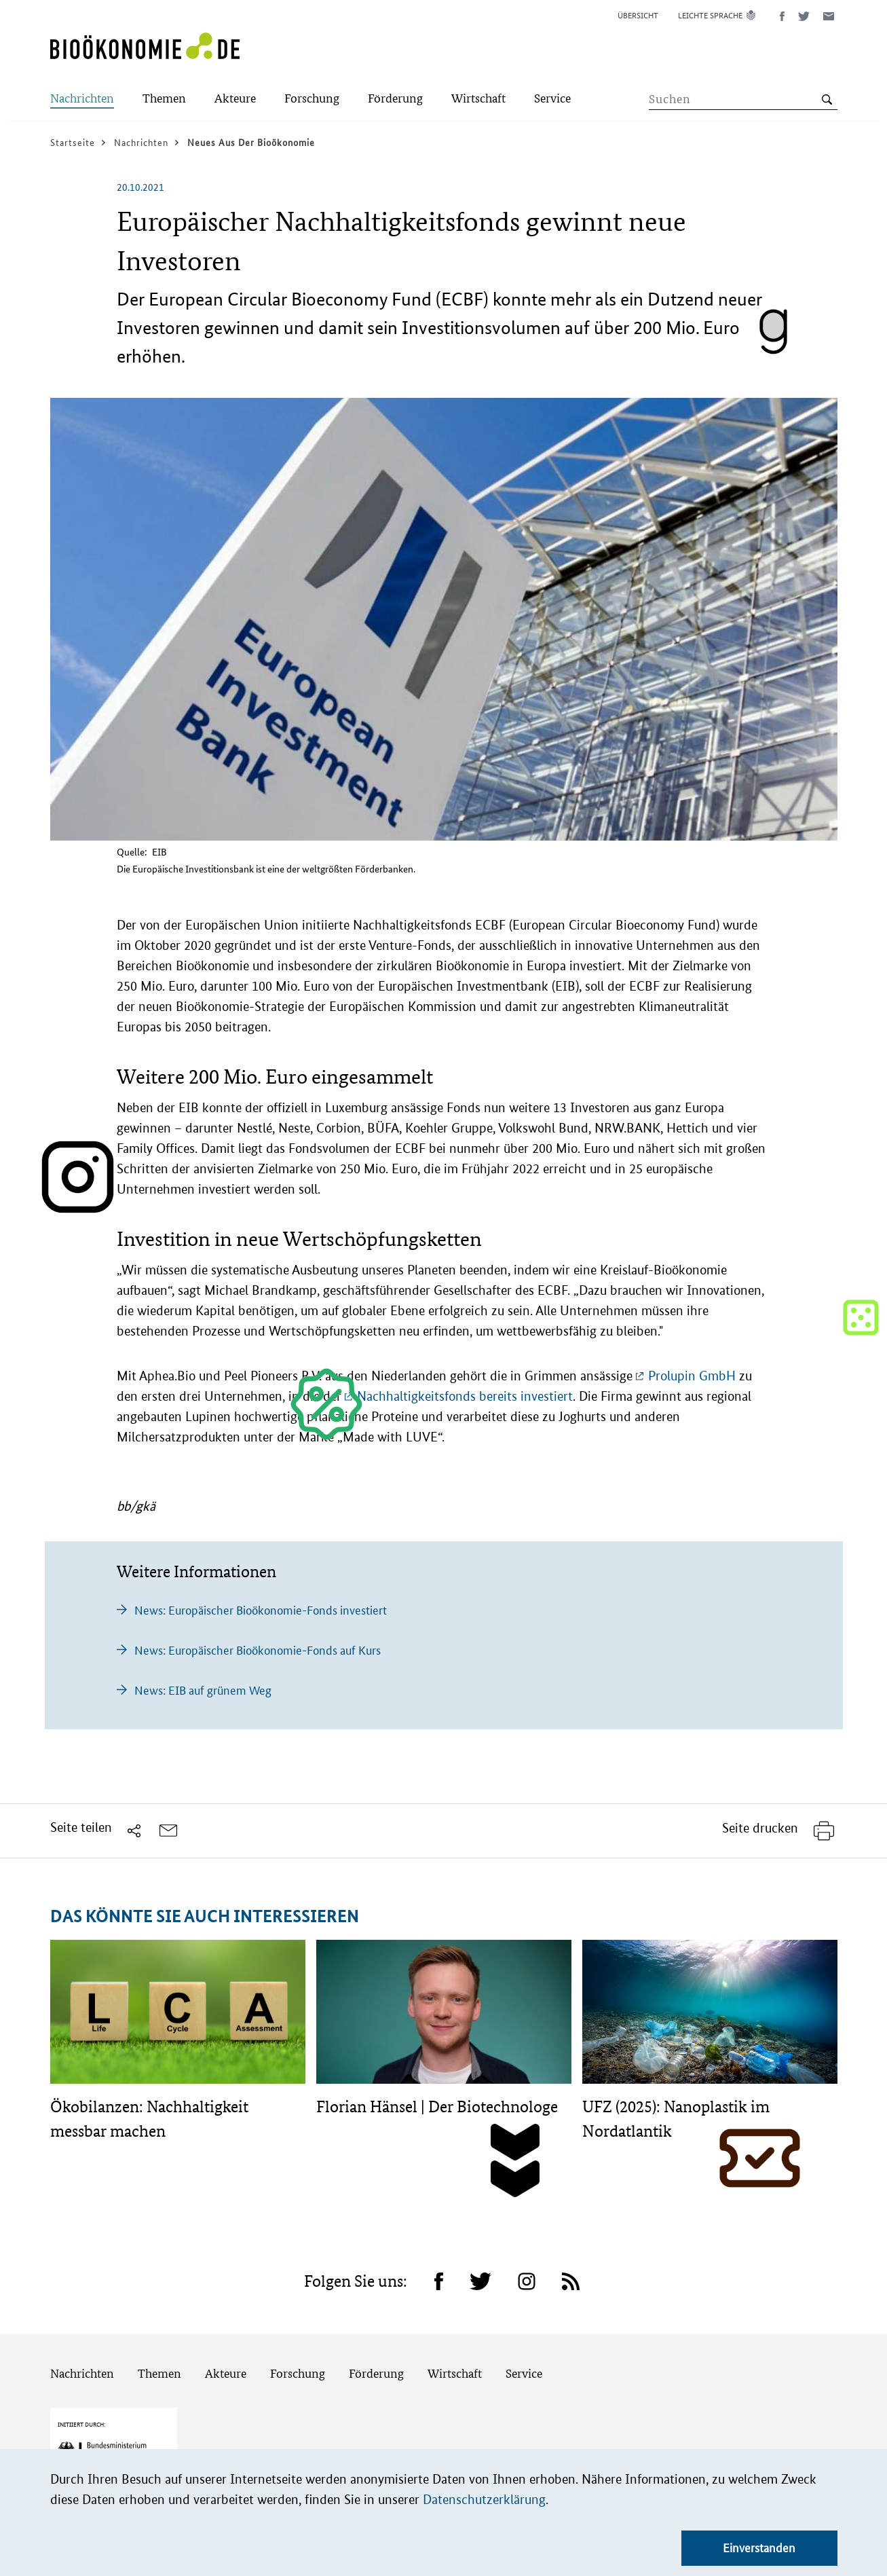 This screenshot has height=2576, width=887. I want to click on view your earned badges or achievements, so click(515, 2160).